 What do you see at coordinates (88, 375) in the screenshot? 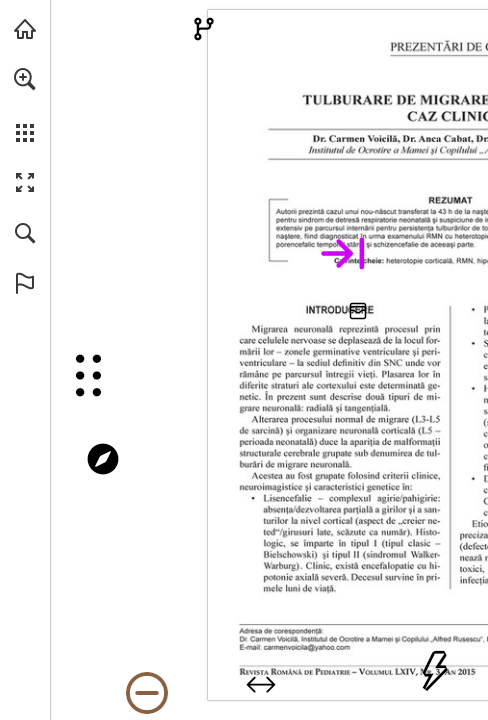
I see `drag to reorder items in a list` at bounding box center [88, 375].